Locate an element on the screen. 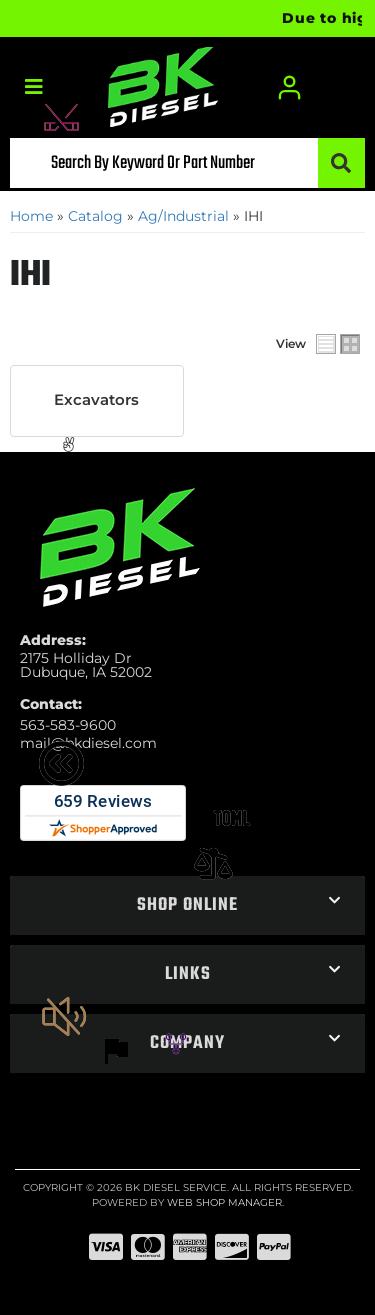 This screenshot has height=1315, width=375. view hockey scores or game updates is located at coordinates (61, 117).